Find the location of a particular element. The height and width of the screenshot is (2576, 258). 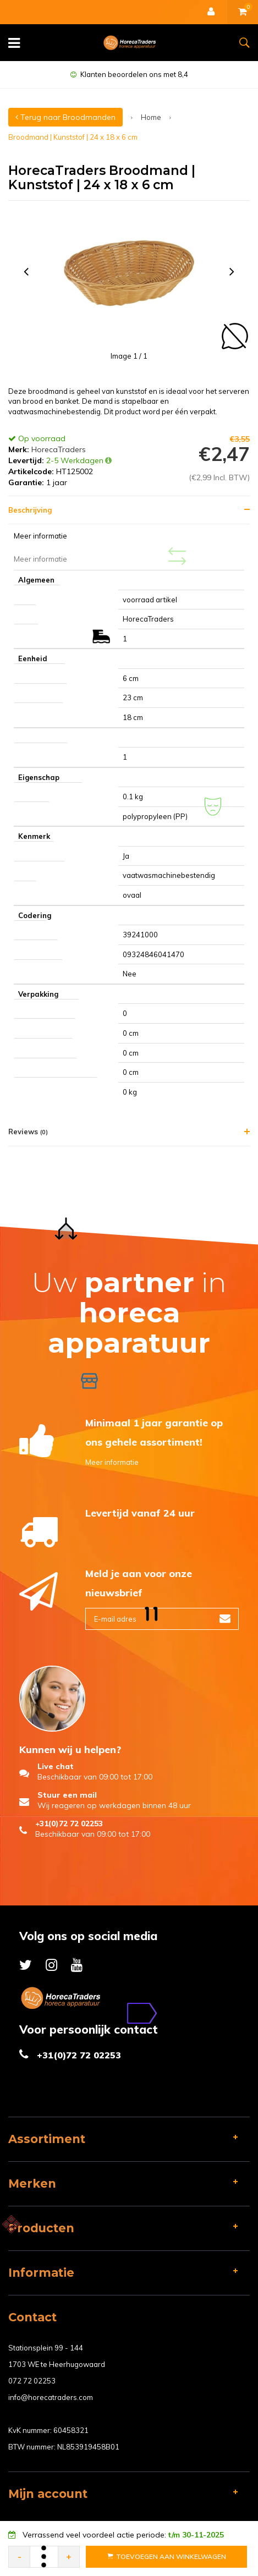

open additional options menu is located at coordinates (43, 2556).